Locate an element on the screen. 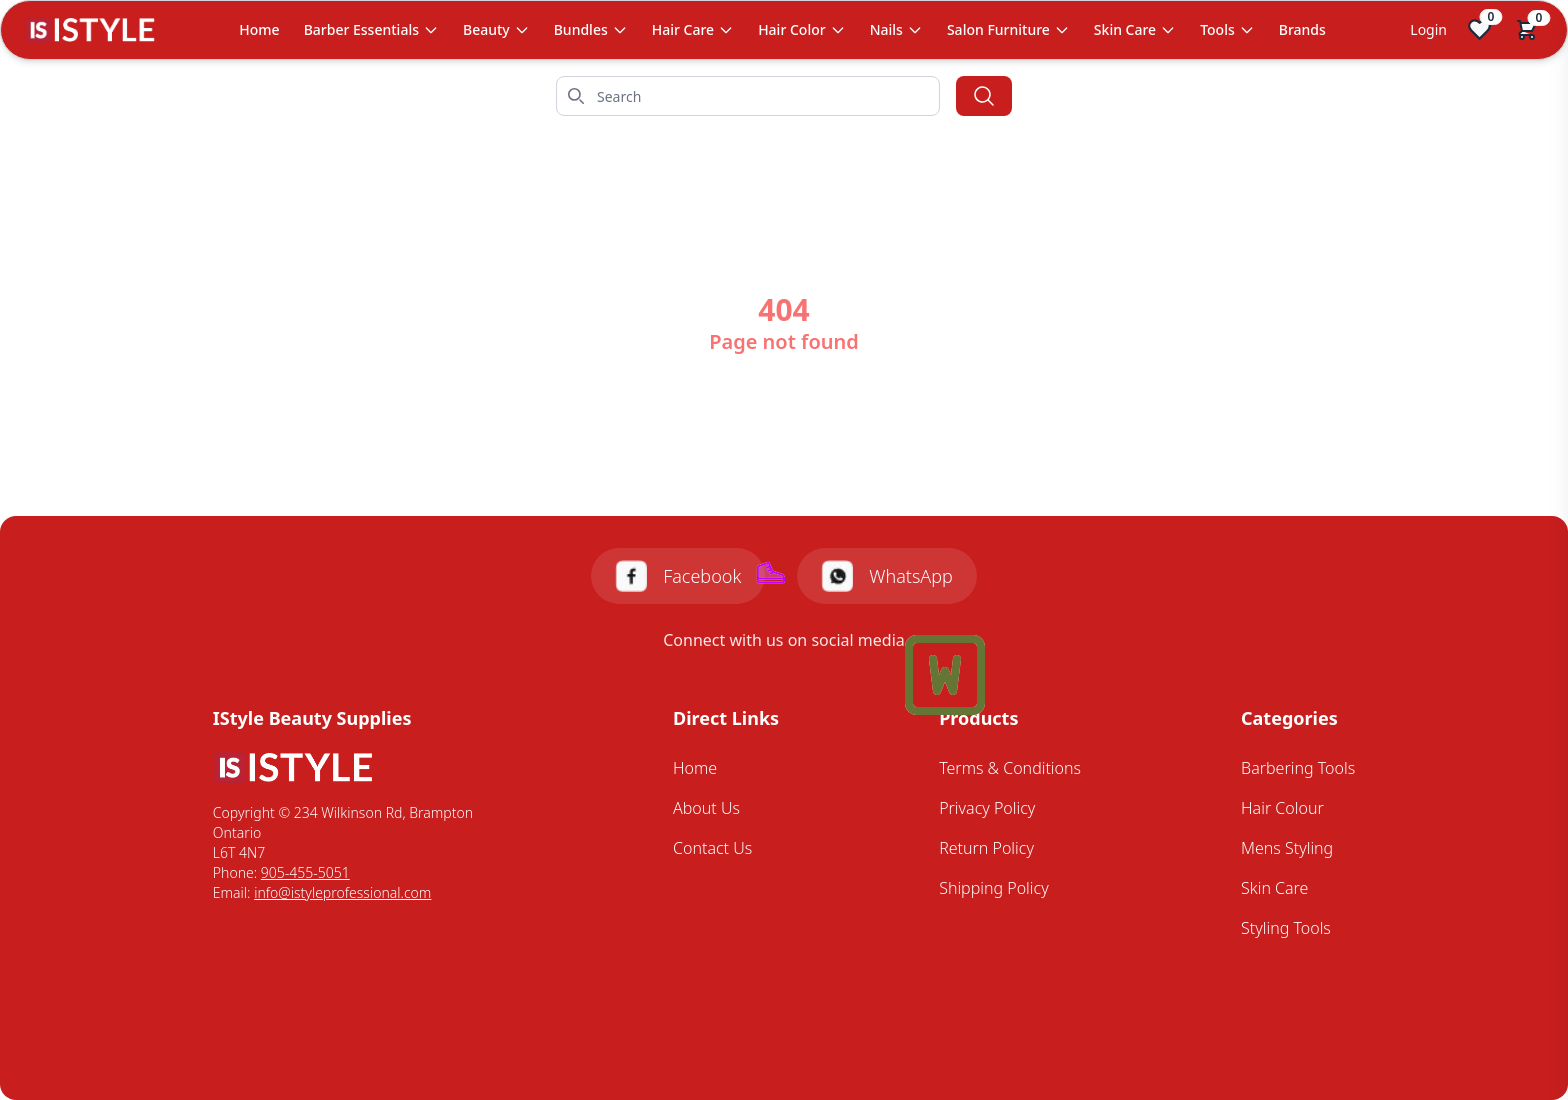 This screenshot has width=1568, height=1100. keyboard key for the letter W is located at coordinates (945, 675).